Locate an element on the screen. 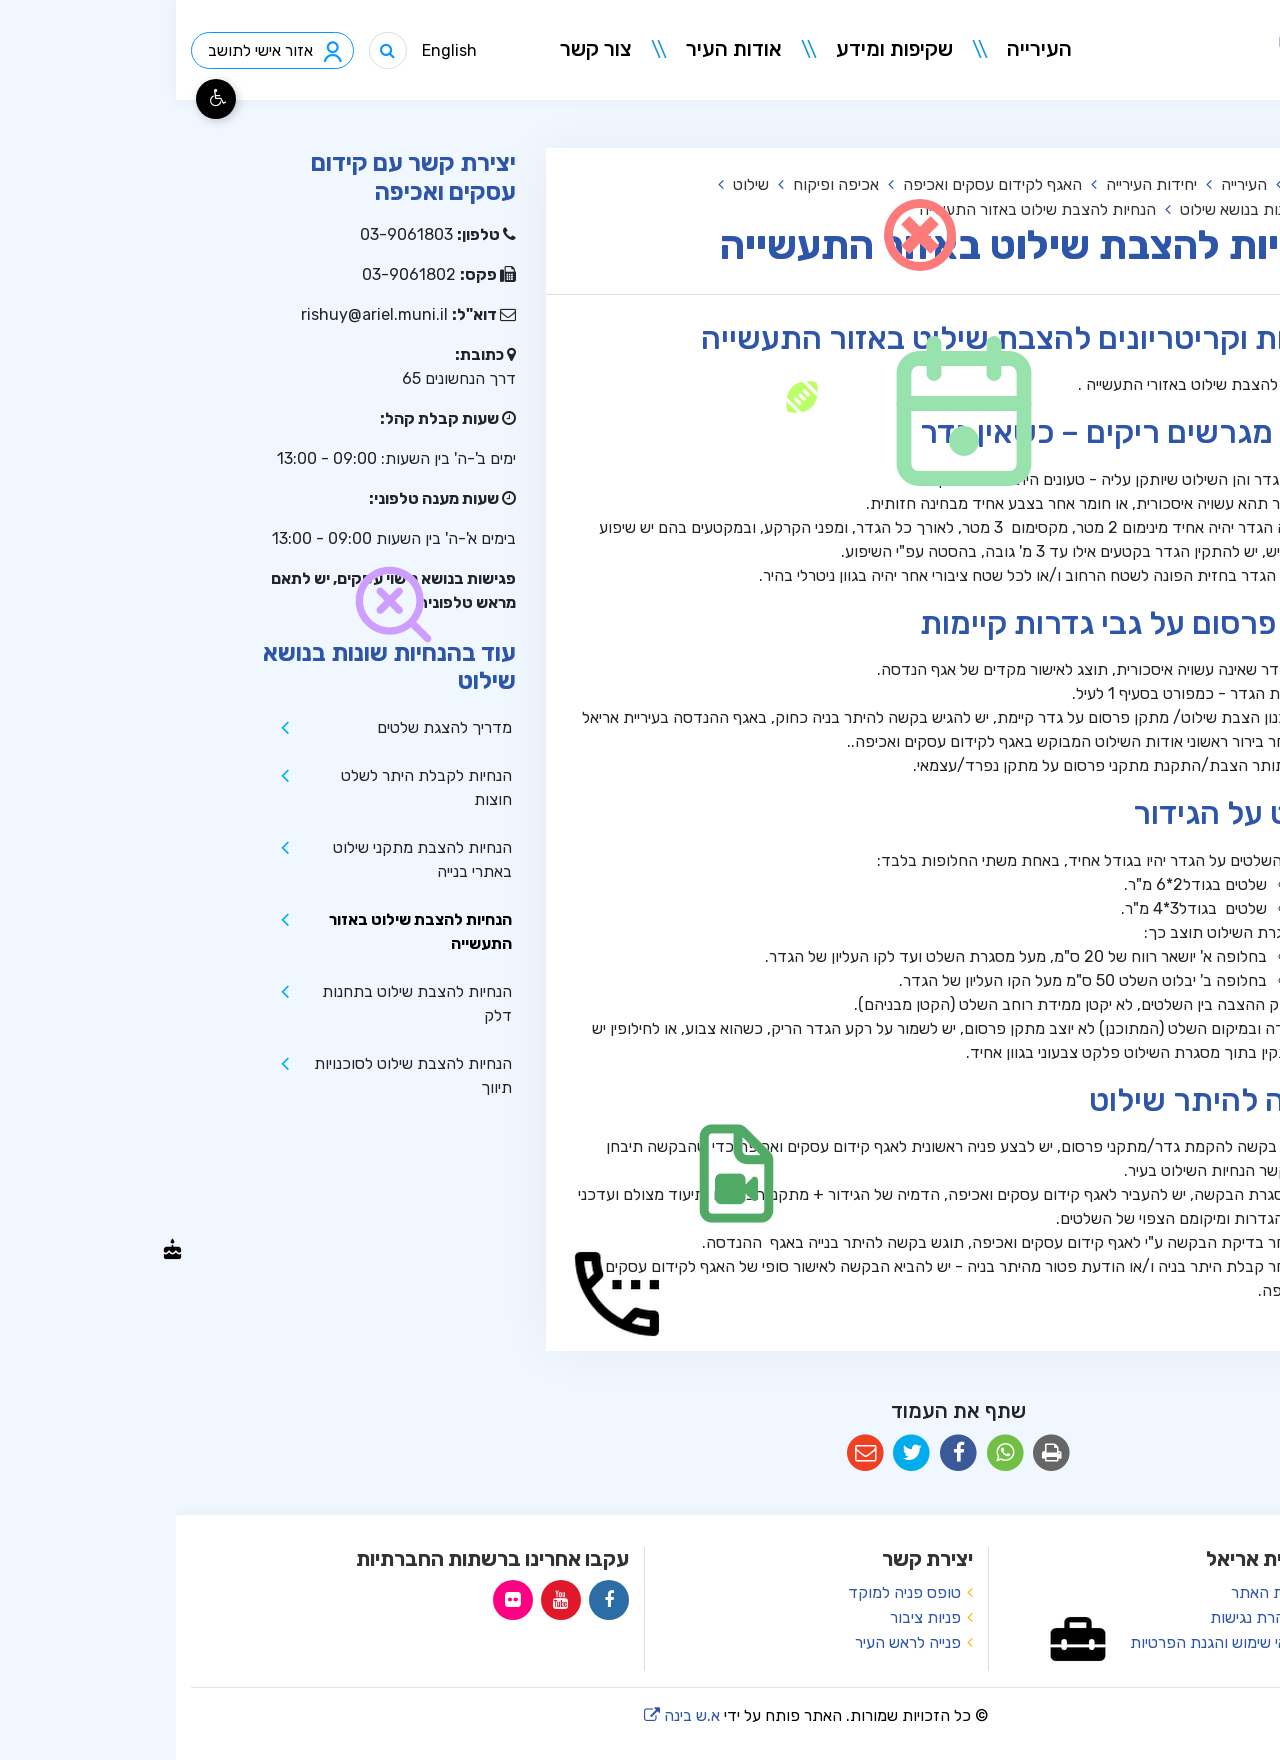  clear search query is located at coordinates (393, 604).